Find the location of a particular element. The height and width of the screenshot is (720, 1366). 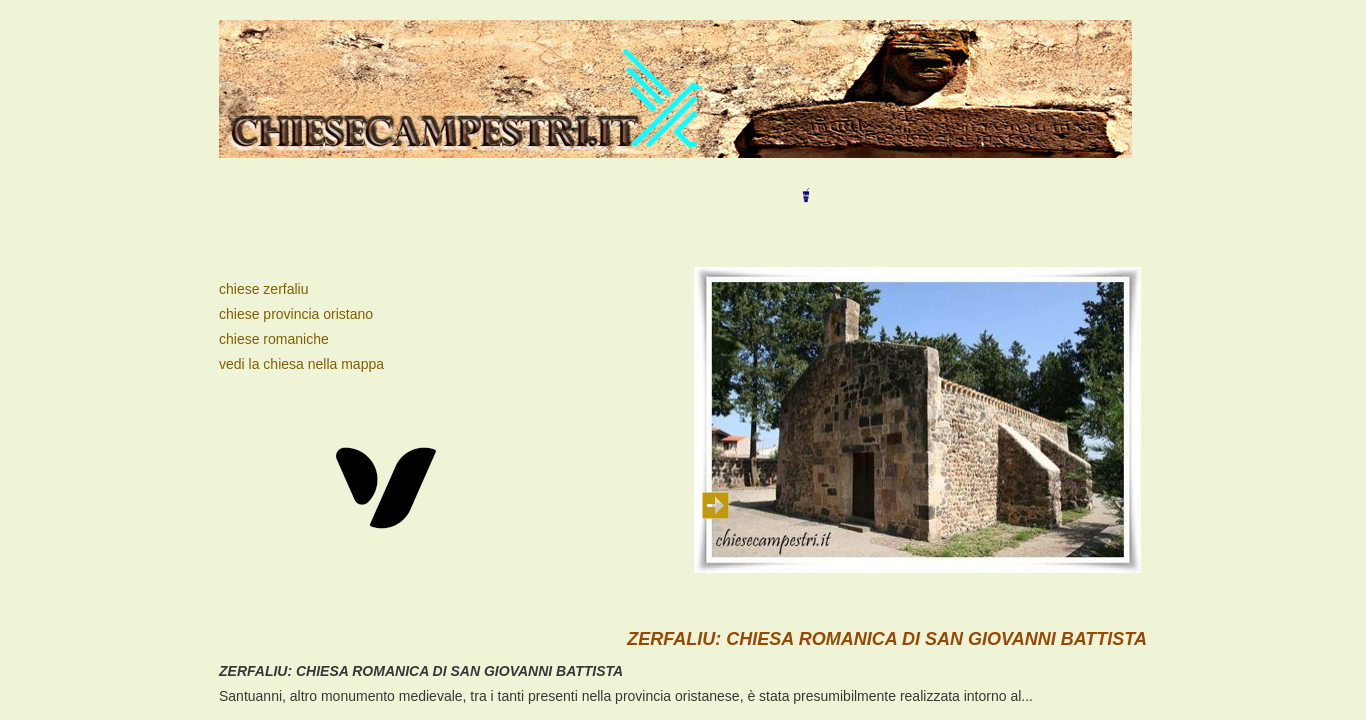

open vectary 3d design application is located at coordinates (386, 488).